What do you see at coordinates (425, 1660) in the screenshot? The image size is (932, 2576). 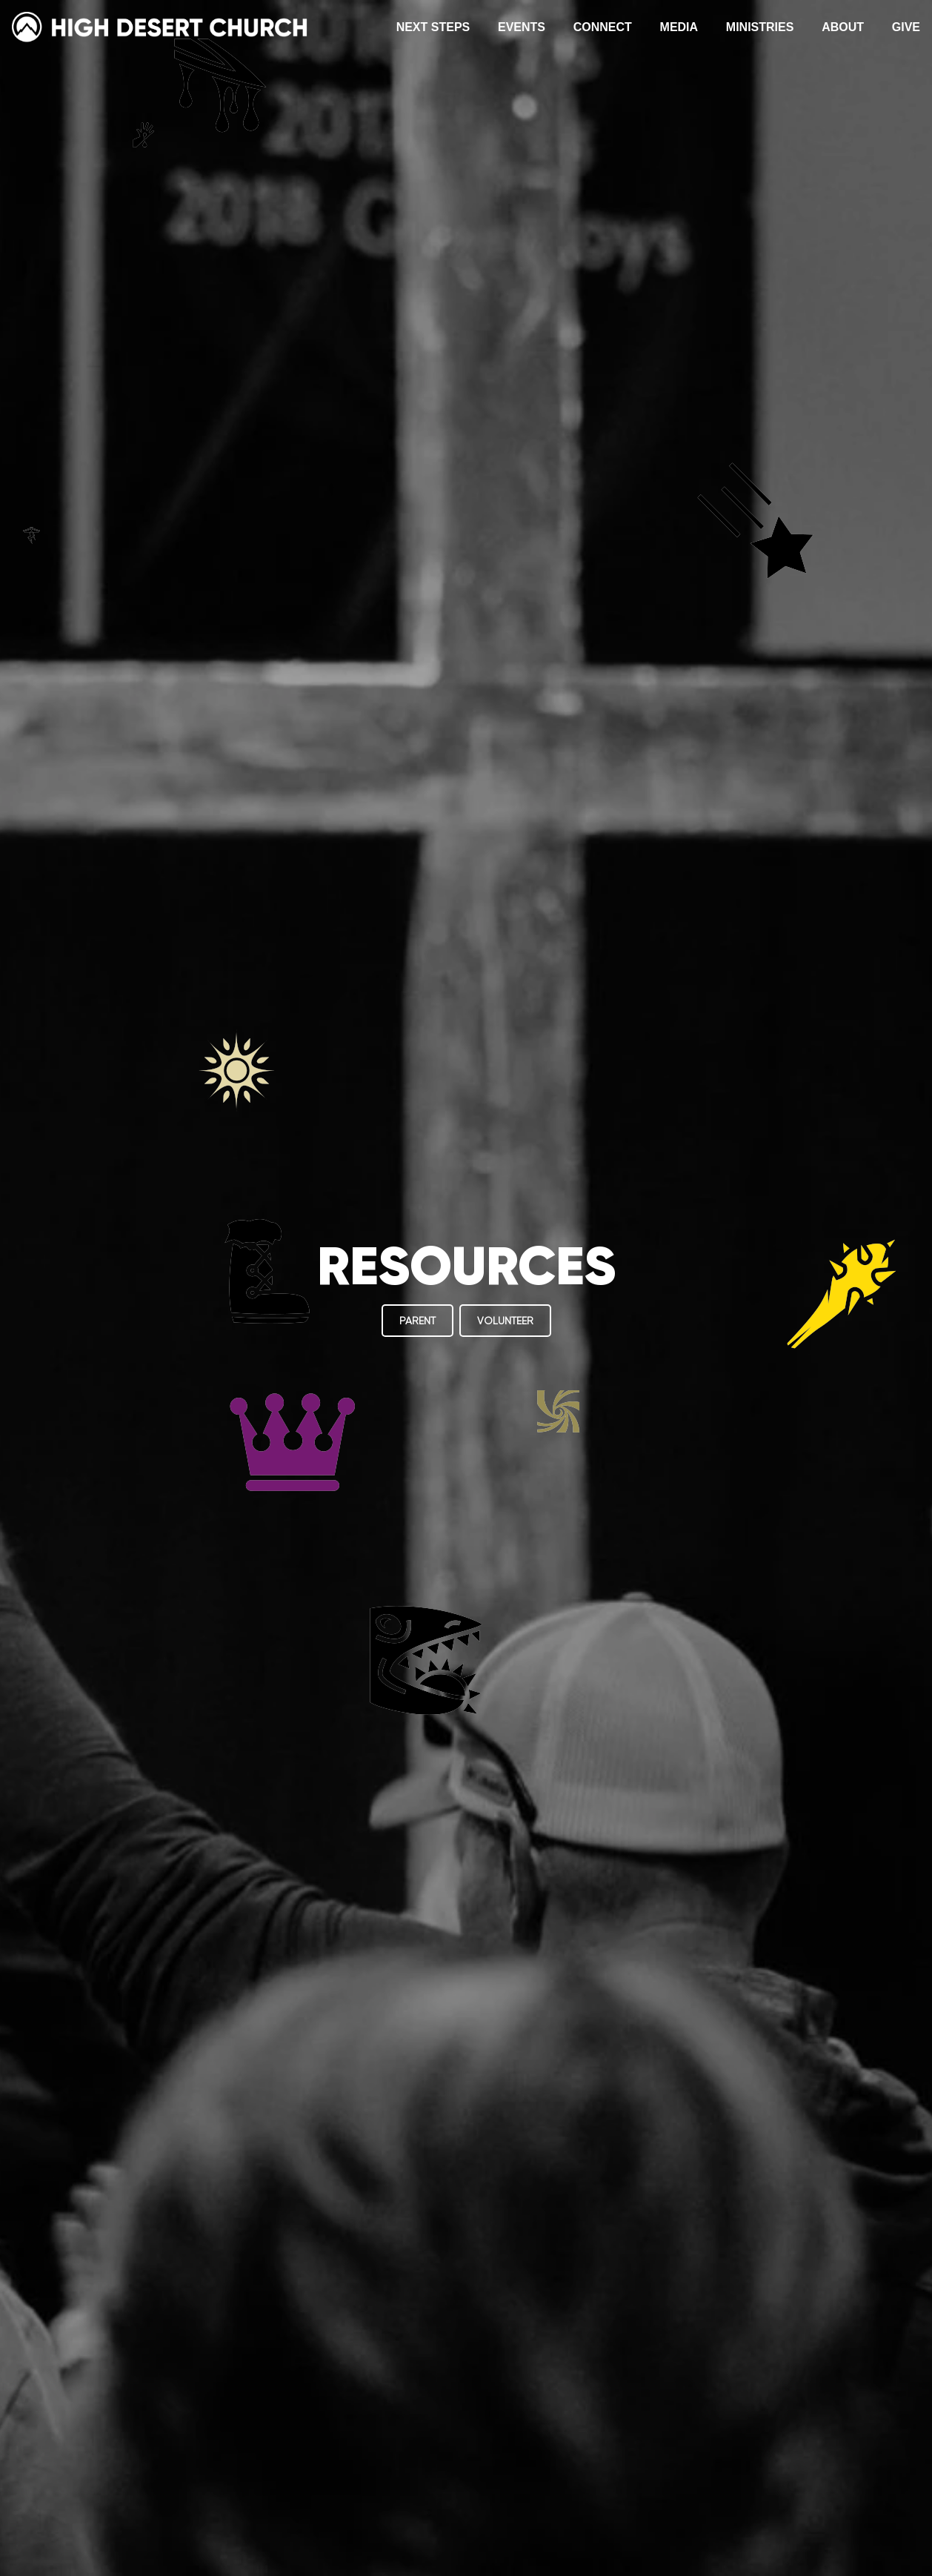 I see `view helicoprion creature profile` at bounding box center [425, 1660].